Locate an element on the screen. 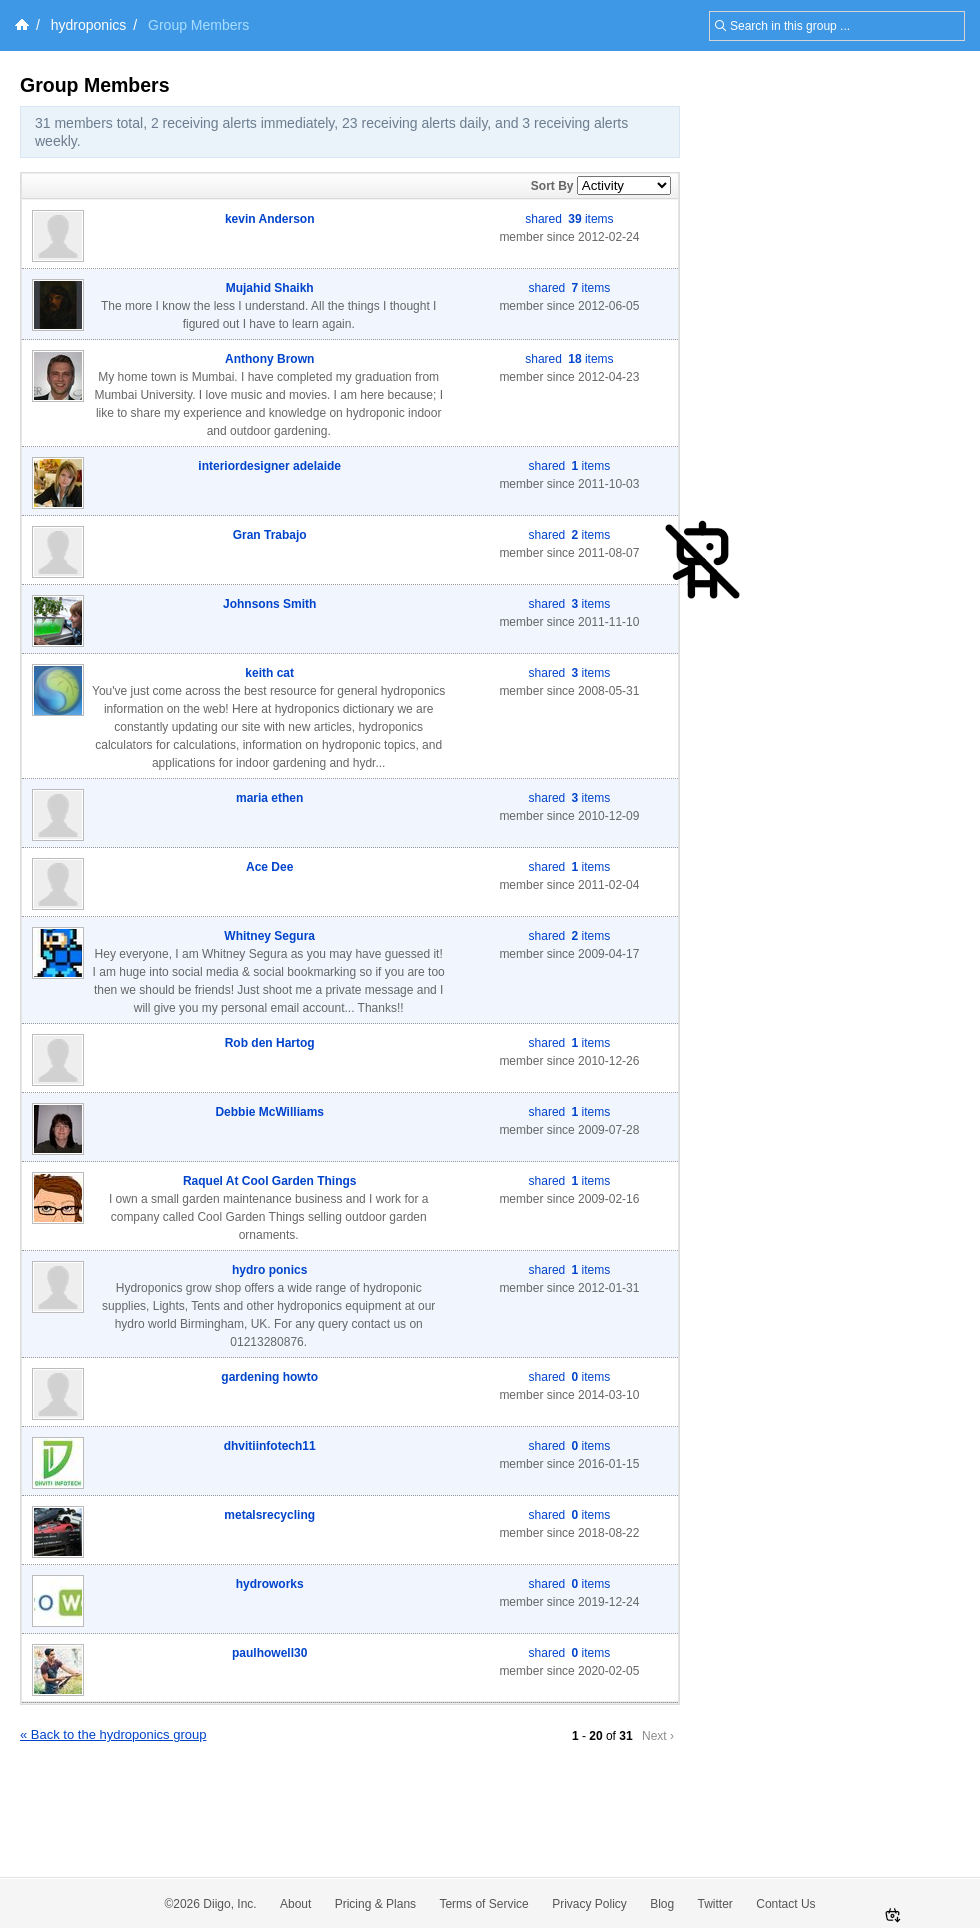  download items from your shopping basket is located at coordinates (892, 1914).